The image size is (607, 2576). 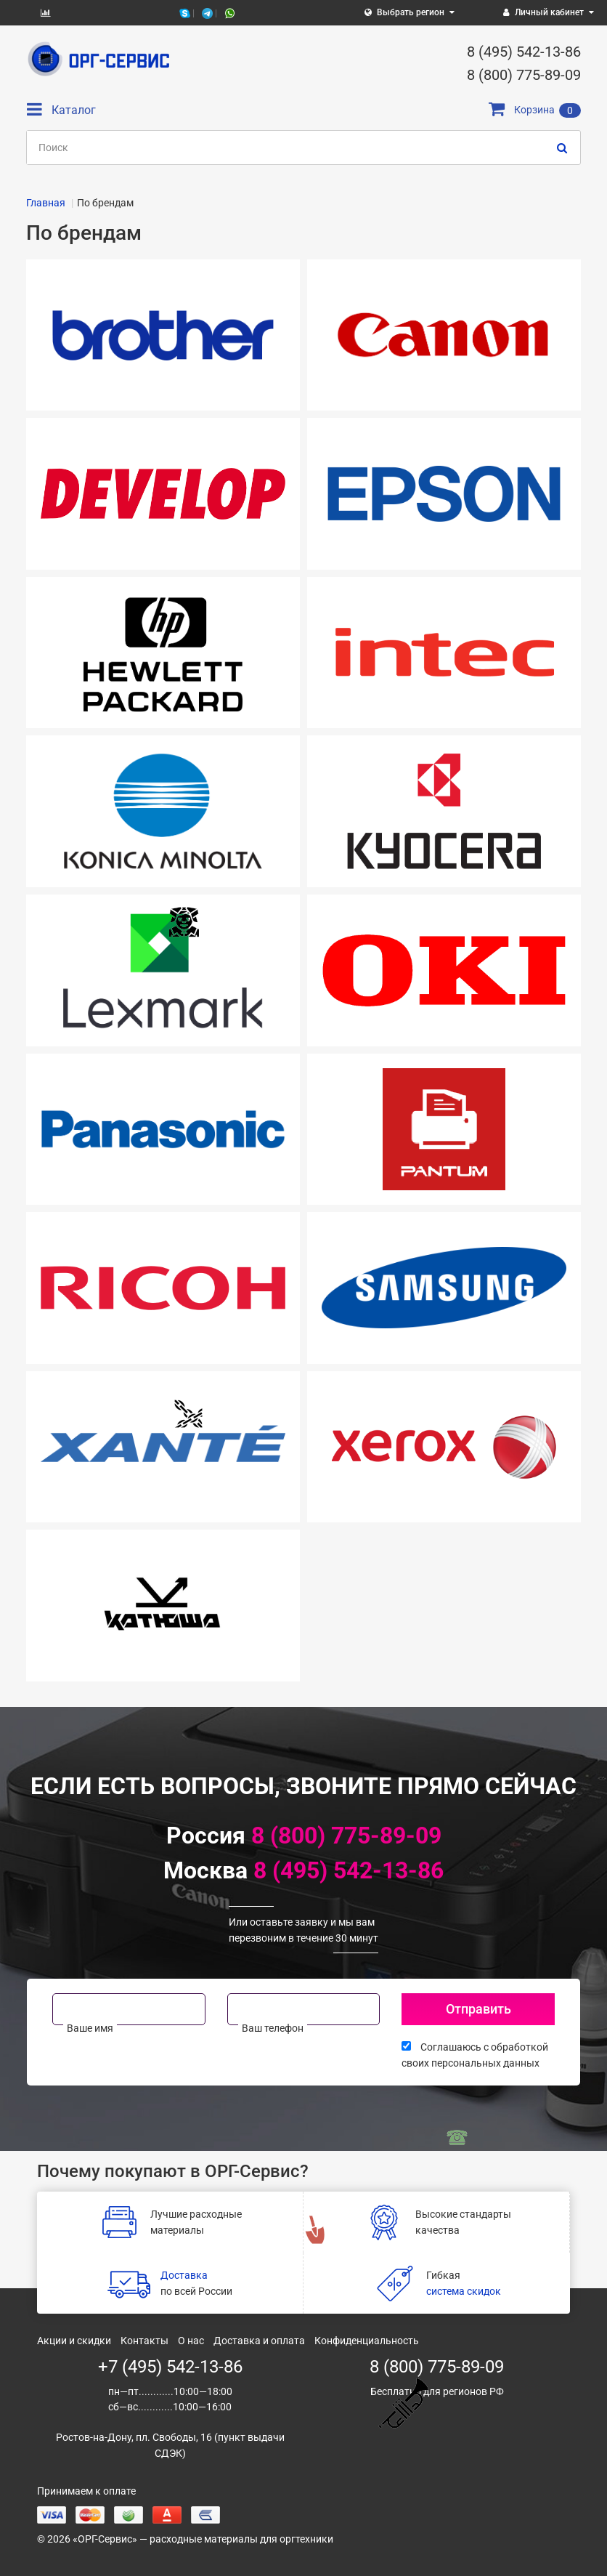 What do you see at coordinates (188, 1413) in the screenshot?
I see `indicates a linked or connected status` at bounding box center [188, 1413].